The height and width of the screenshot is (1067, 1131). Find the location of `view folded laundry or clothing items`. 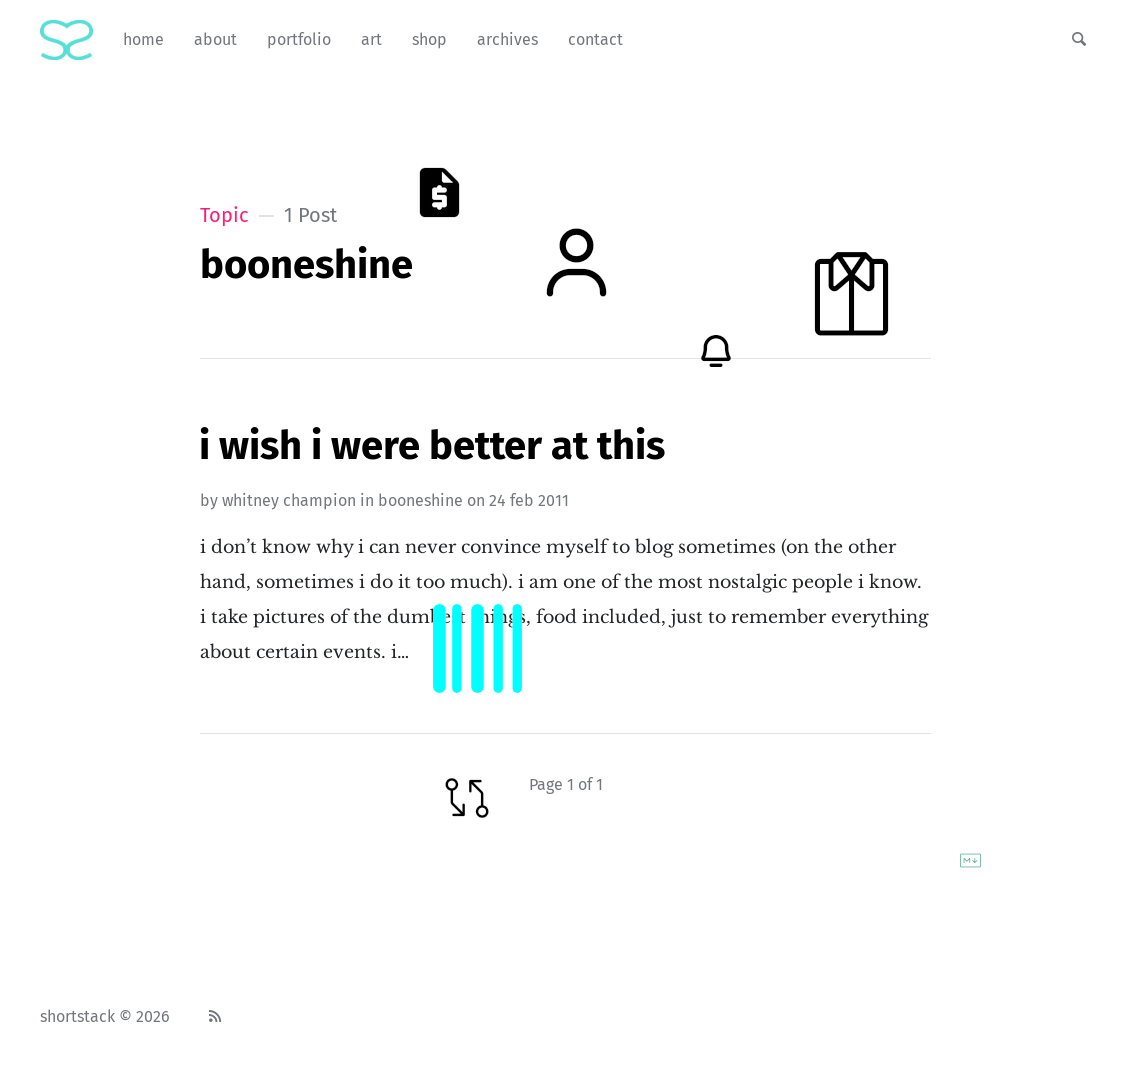

view folded laundry or clothing items is located at coordinates (851, 295).